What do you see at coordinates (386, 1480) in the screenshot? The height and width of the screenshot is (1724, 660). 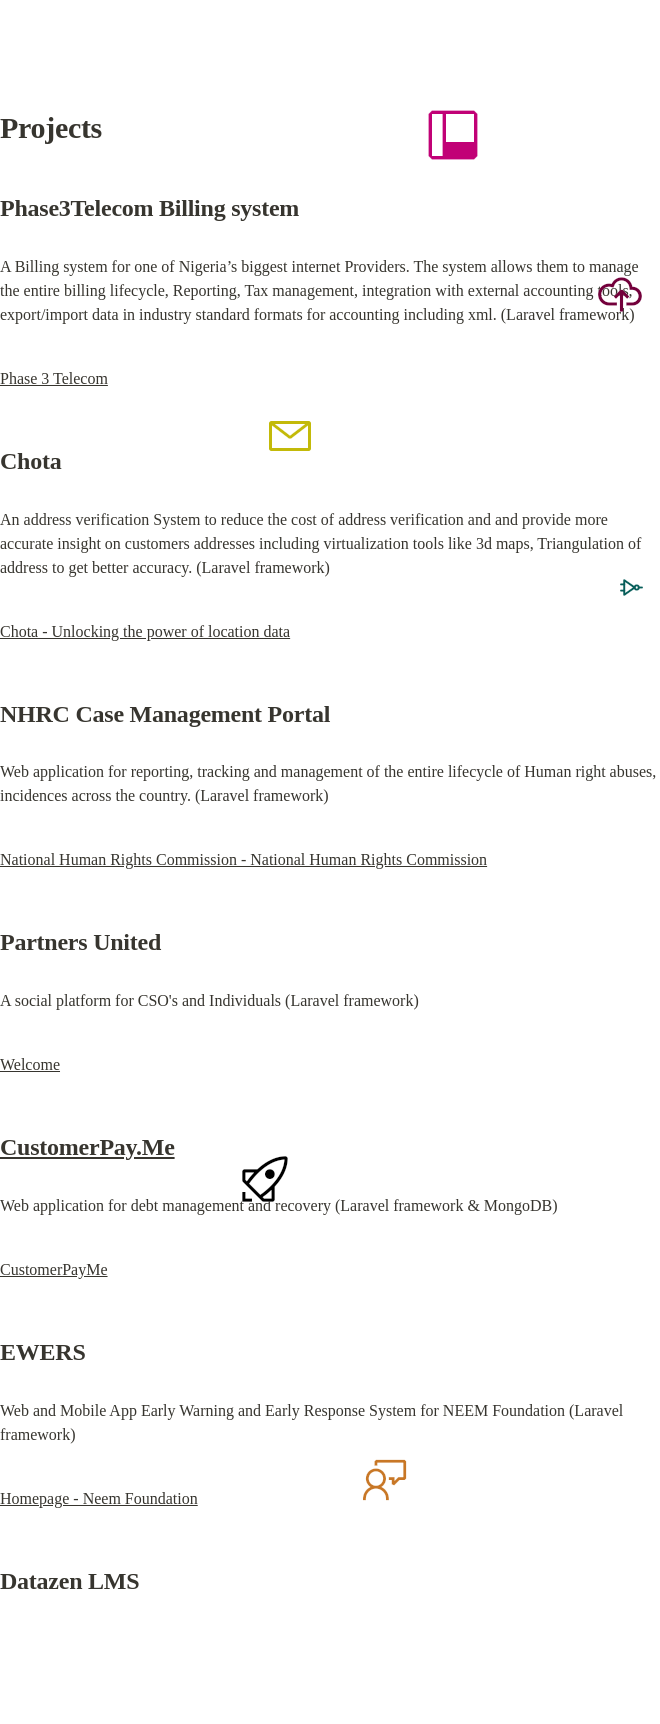 I see `submit feedback or comments` at bounding box center [386, 1480].